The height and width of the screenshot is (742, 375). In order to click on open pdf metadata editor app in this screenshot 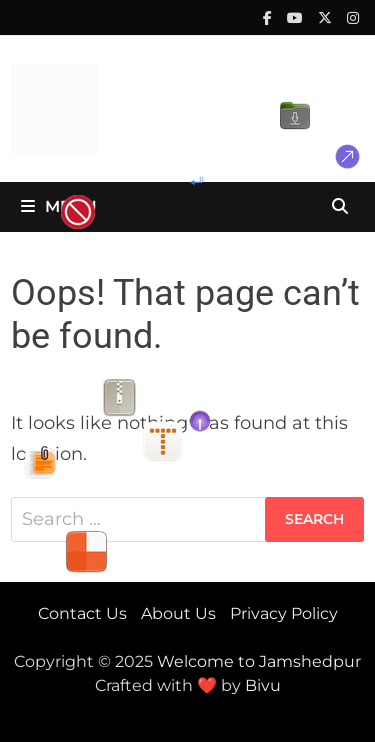, I will do `click(40, 463)`.